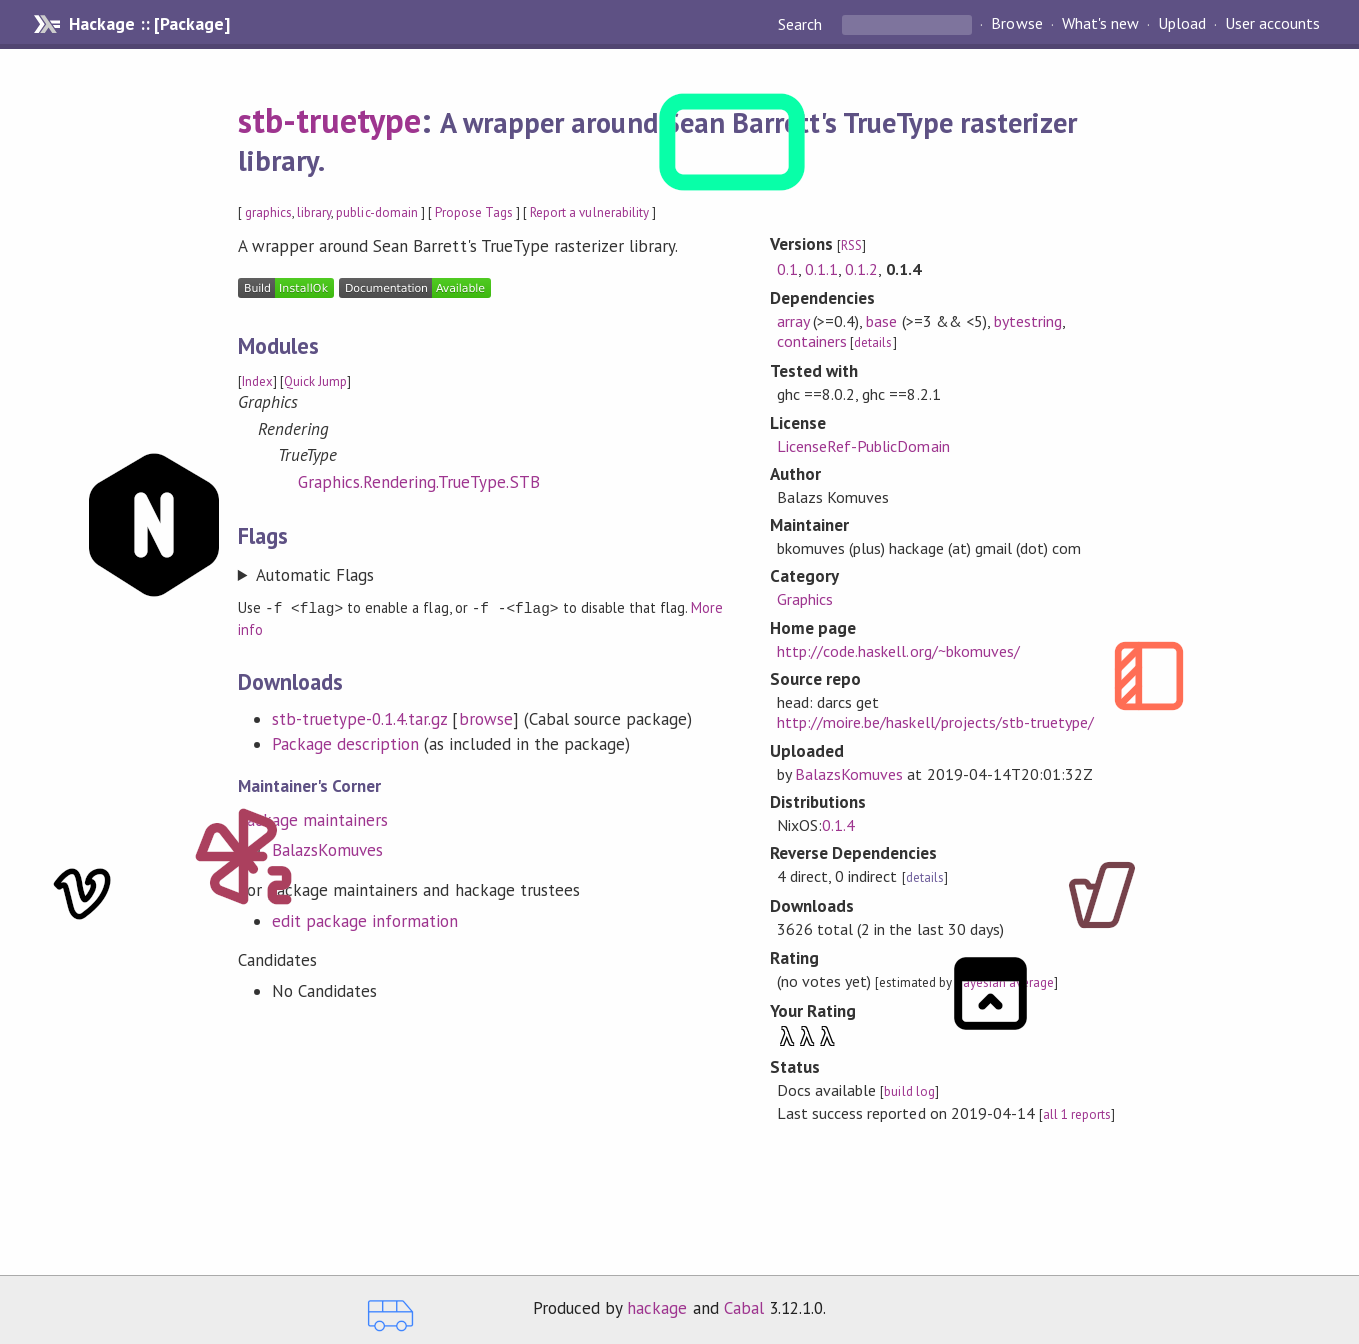  What do you see at coordinates (154, 525) in the screenshot?
I see `indicates a notification or new item` at bounding box center [154, 525].